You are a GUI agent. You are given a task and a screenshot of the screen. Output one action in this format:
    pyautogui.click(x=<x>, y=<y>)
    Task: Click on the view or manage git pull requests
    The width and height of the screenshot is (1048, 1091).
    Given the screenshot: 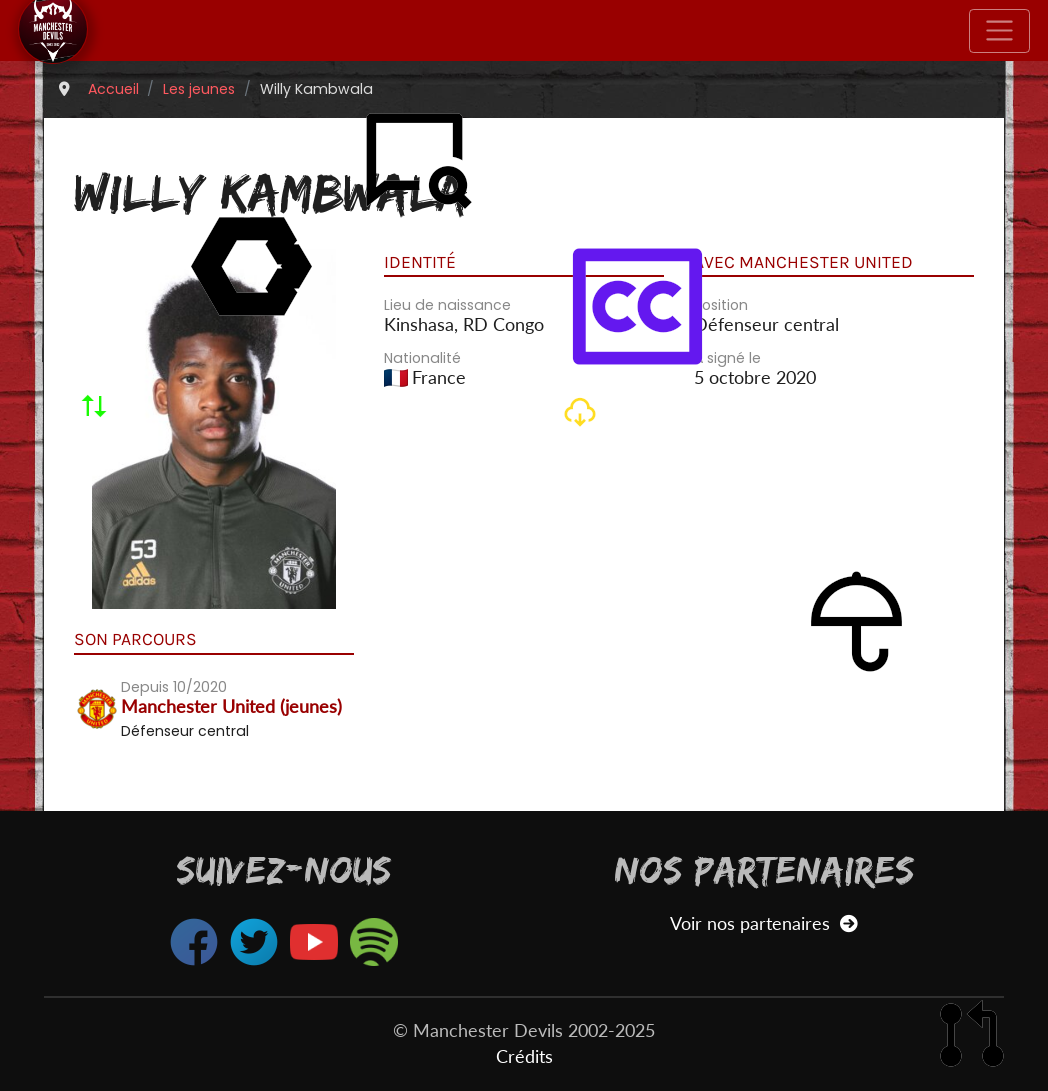 What is the action you would take?
    pyautogui.click(x=972, y=1035)
    